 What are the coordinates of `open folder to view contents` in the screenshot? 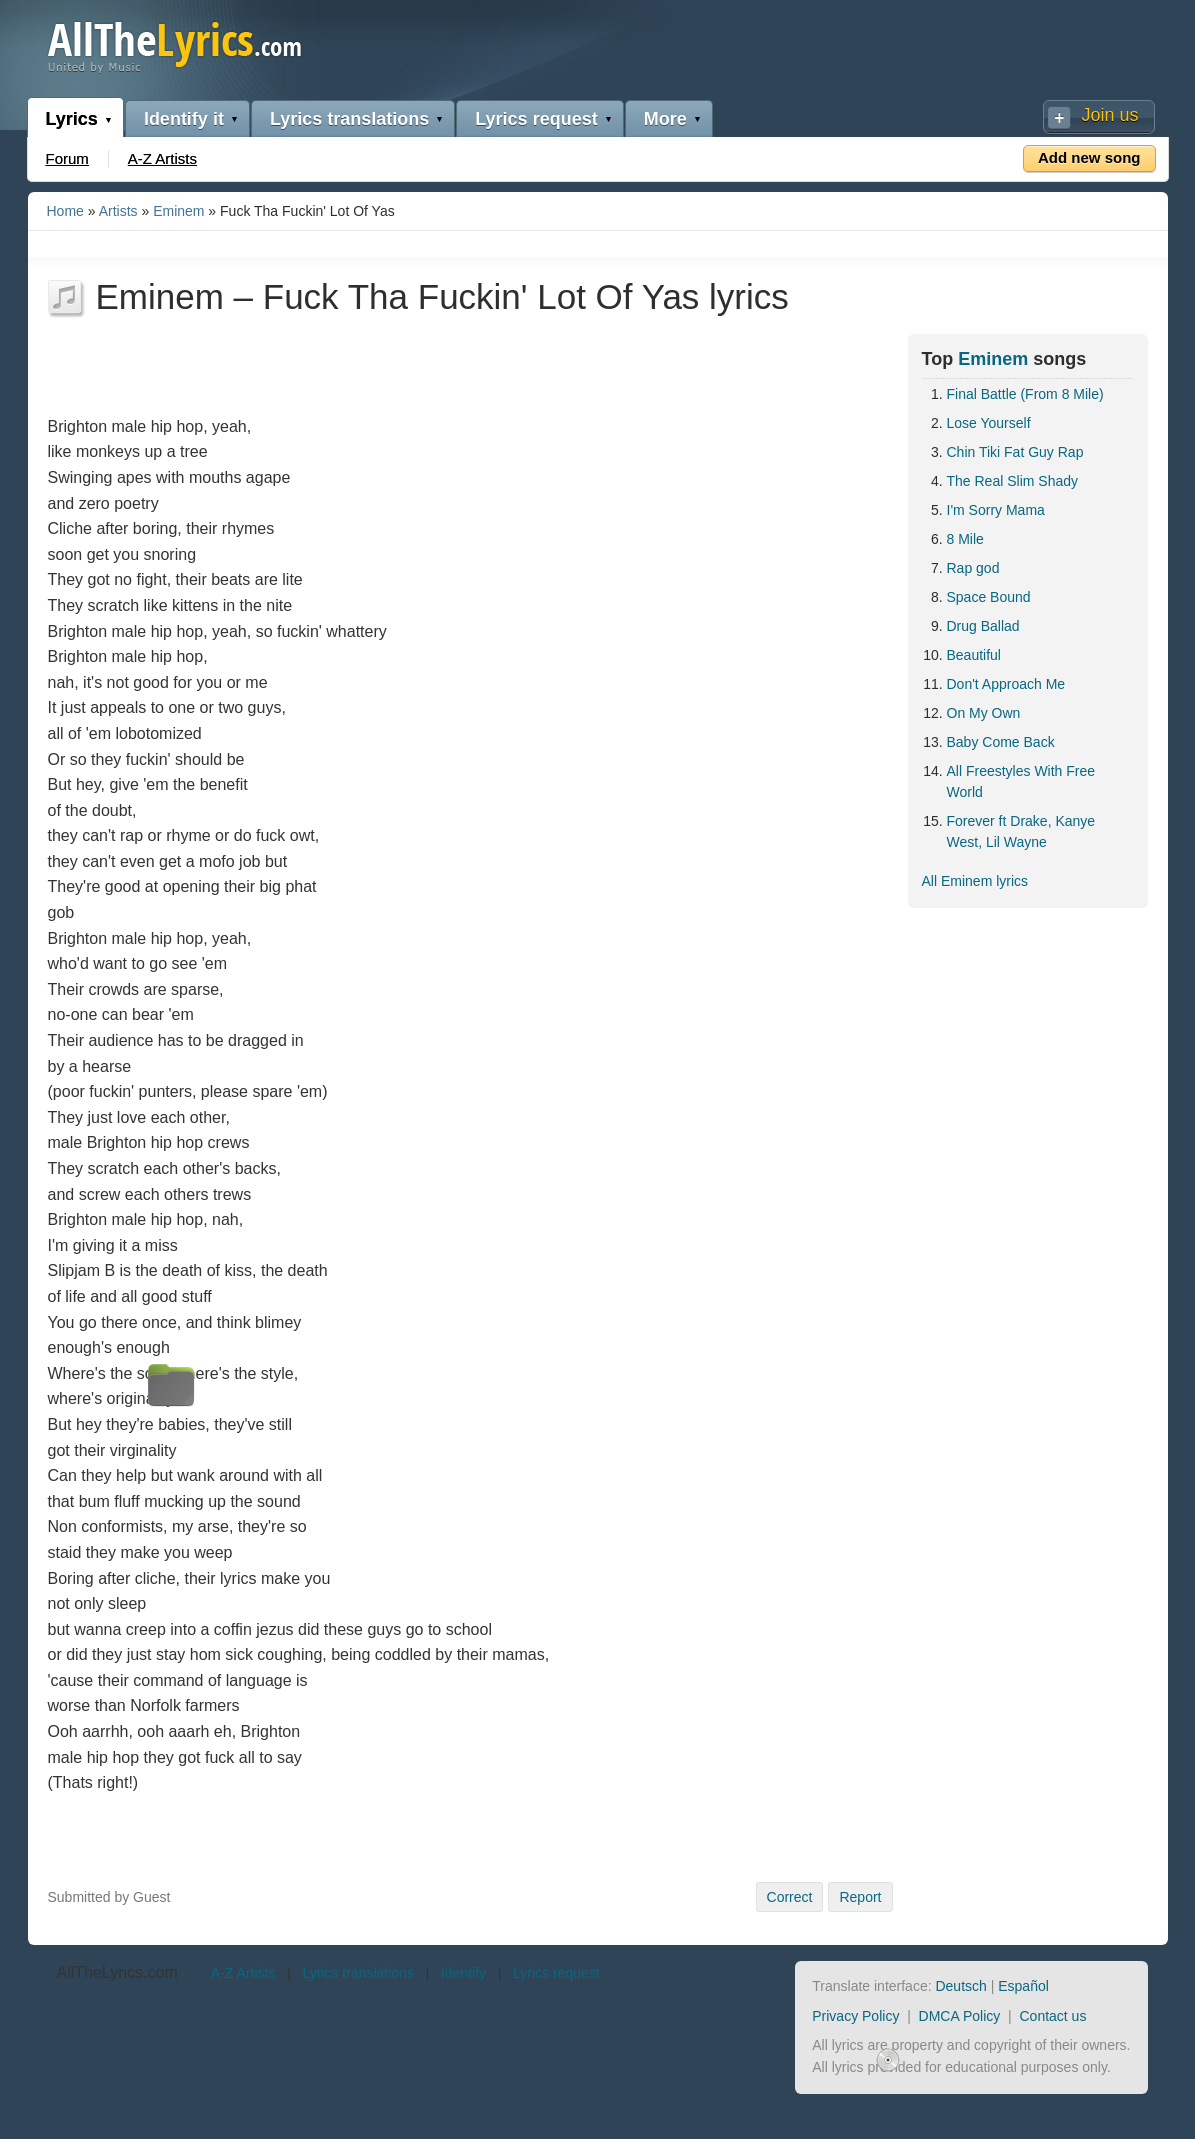 It's located at (171, 1385).